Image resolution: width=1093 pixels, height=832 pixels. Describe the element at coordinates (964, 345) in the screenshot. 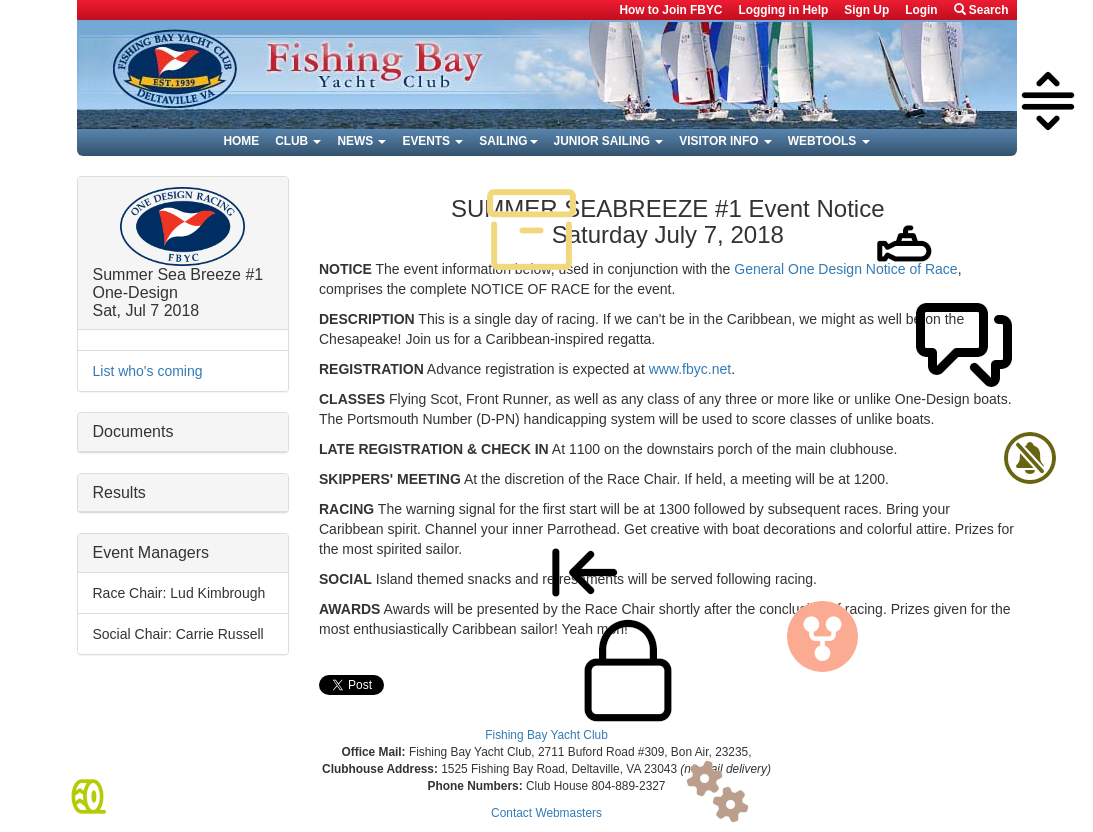

I see `view discussion thread` at that location.